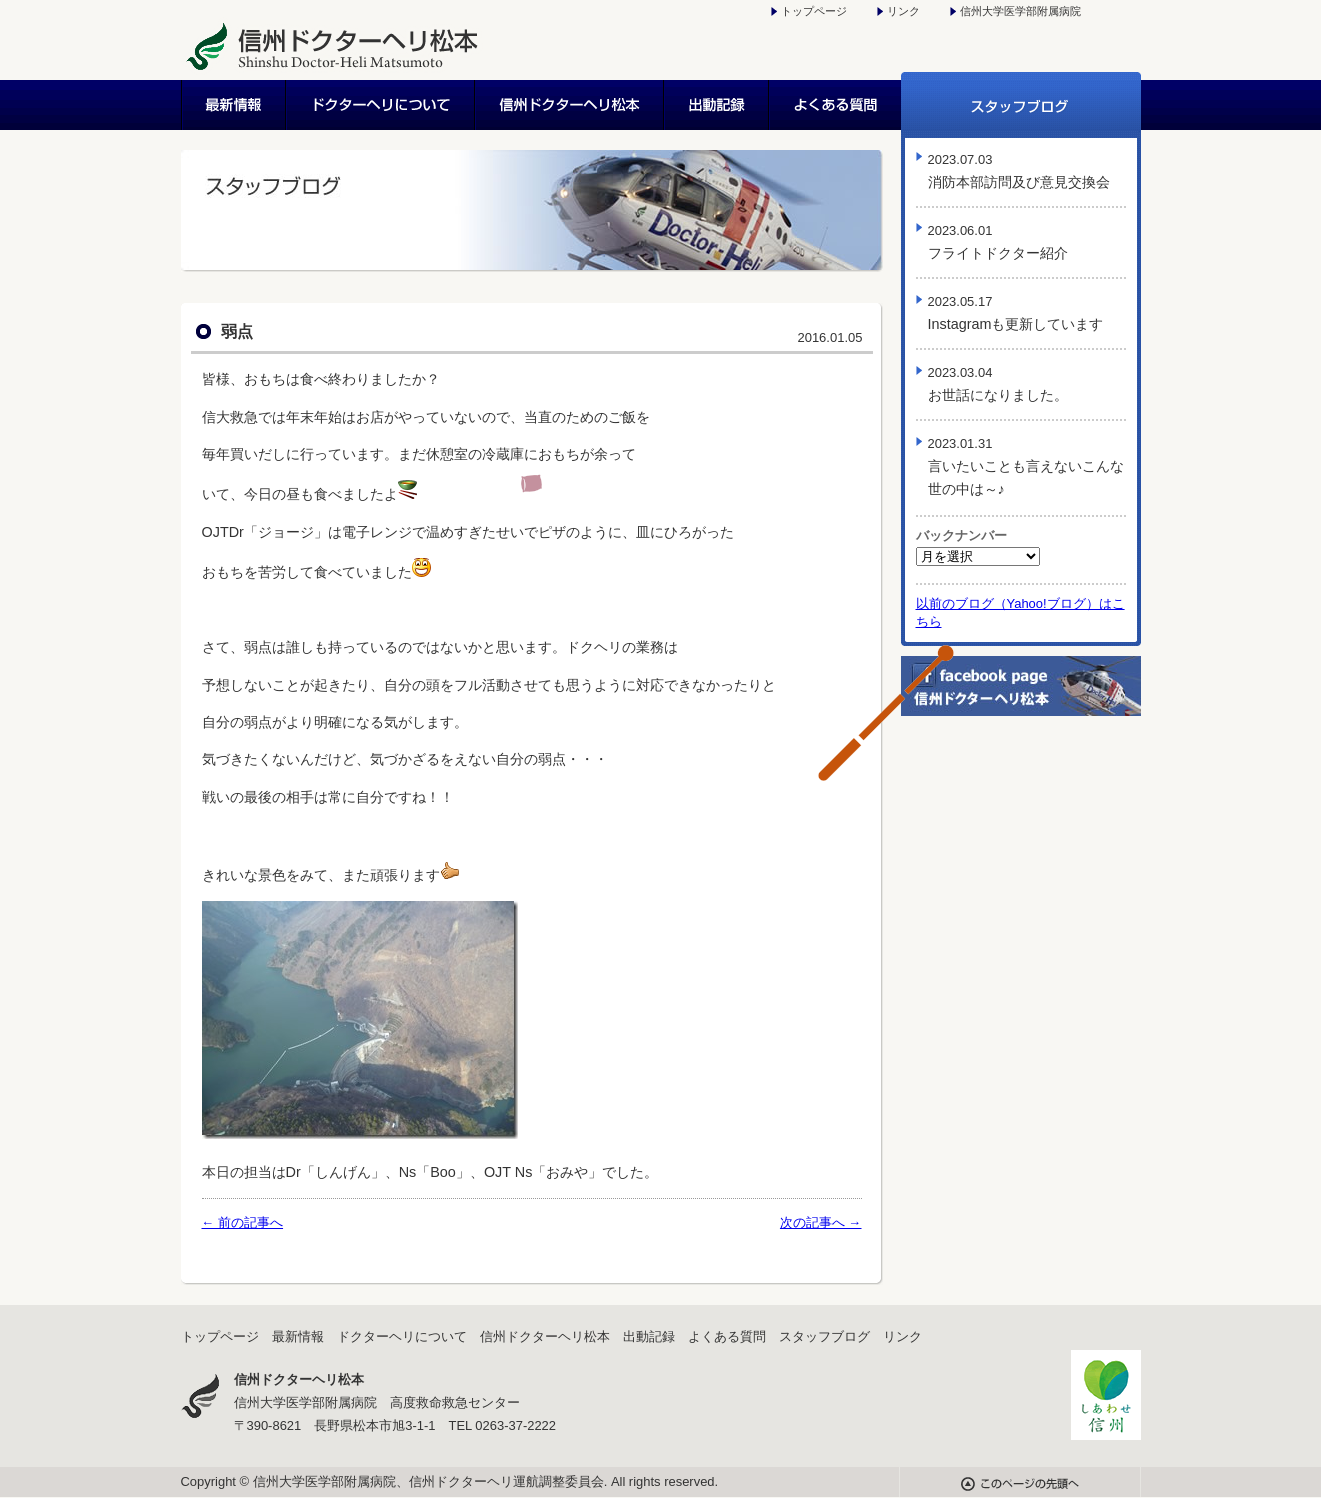 The image size is (1321, 1498). What do you see at coordinates (531, 483) in the screenshot?
I see `indicates sleep mode or rest state` at bounding box center [531, 483].